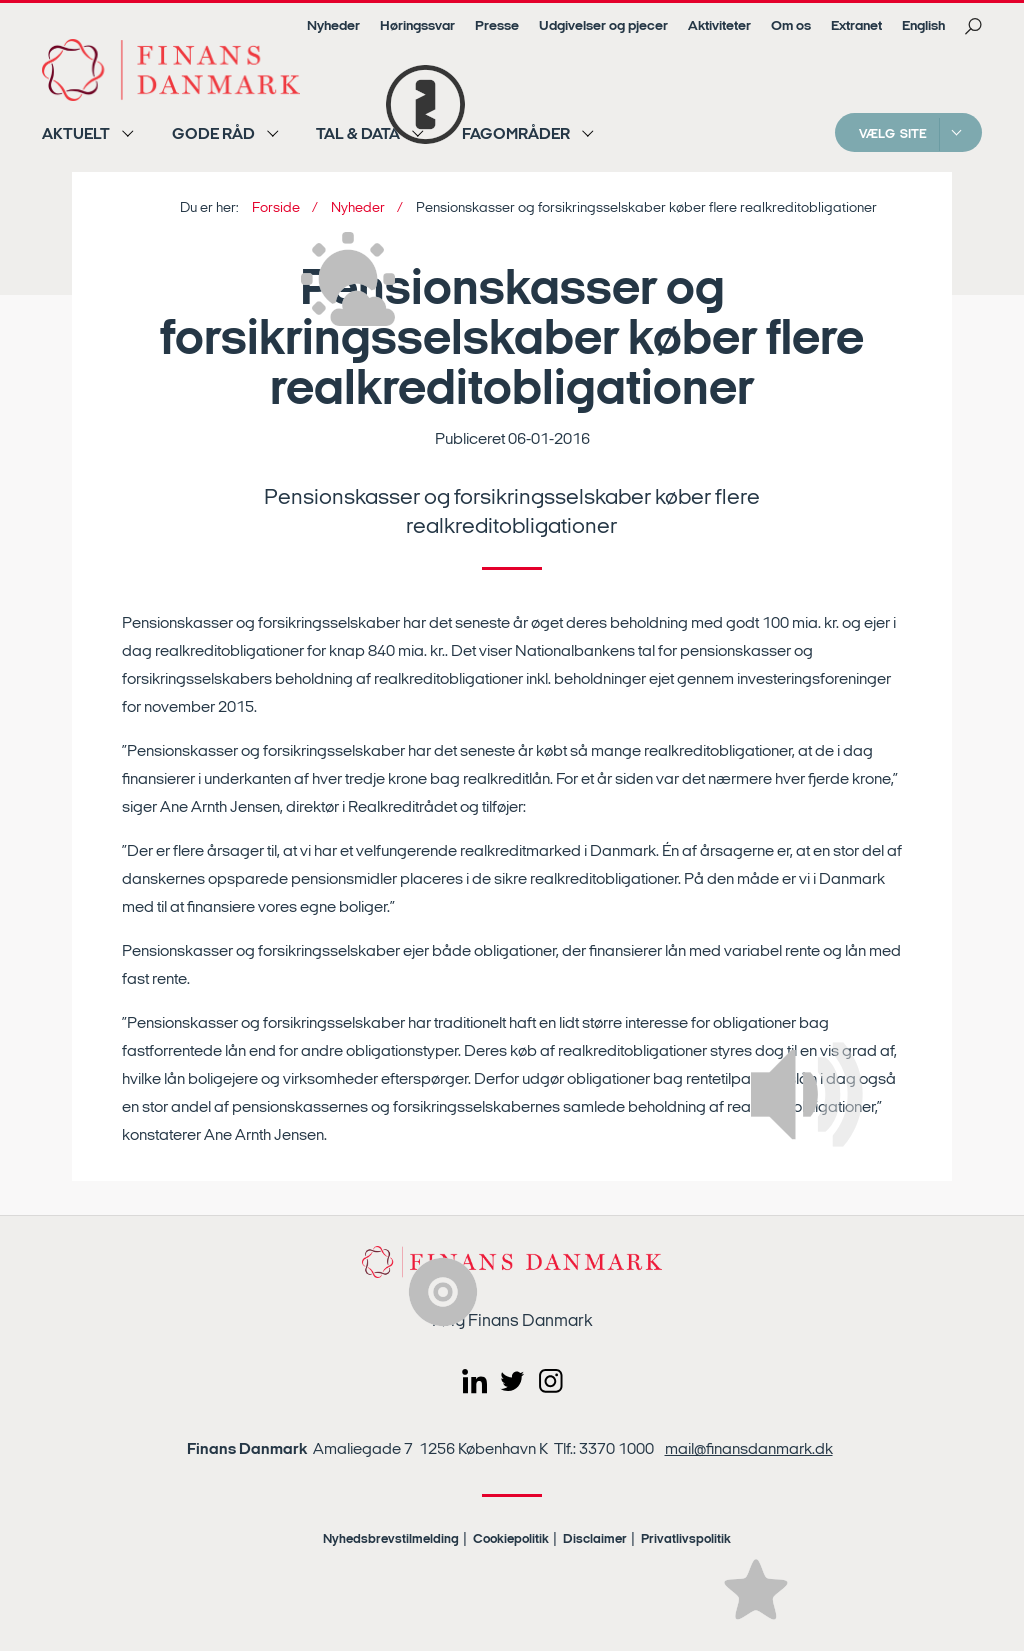  Describe the element at coordinates (425, 104) in the screenshot. I see `access password manager` at that location.